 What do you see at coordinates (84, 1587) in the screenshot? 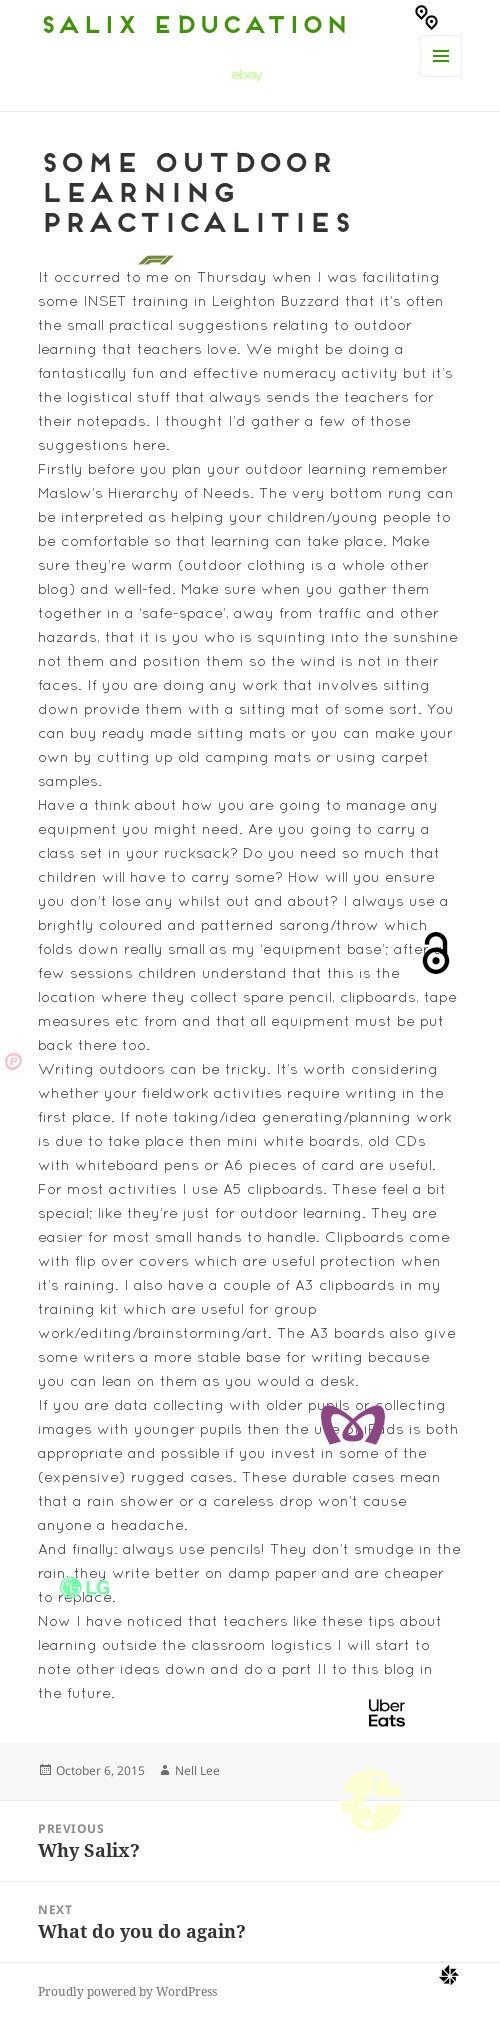
I see `LG brand logo or product identifier` at bounding box center [84, 1587].